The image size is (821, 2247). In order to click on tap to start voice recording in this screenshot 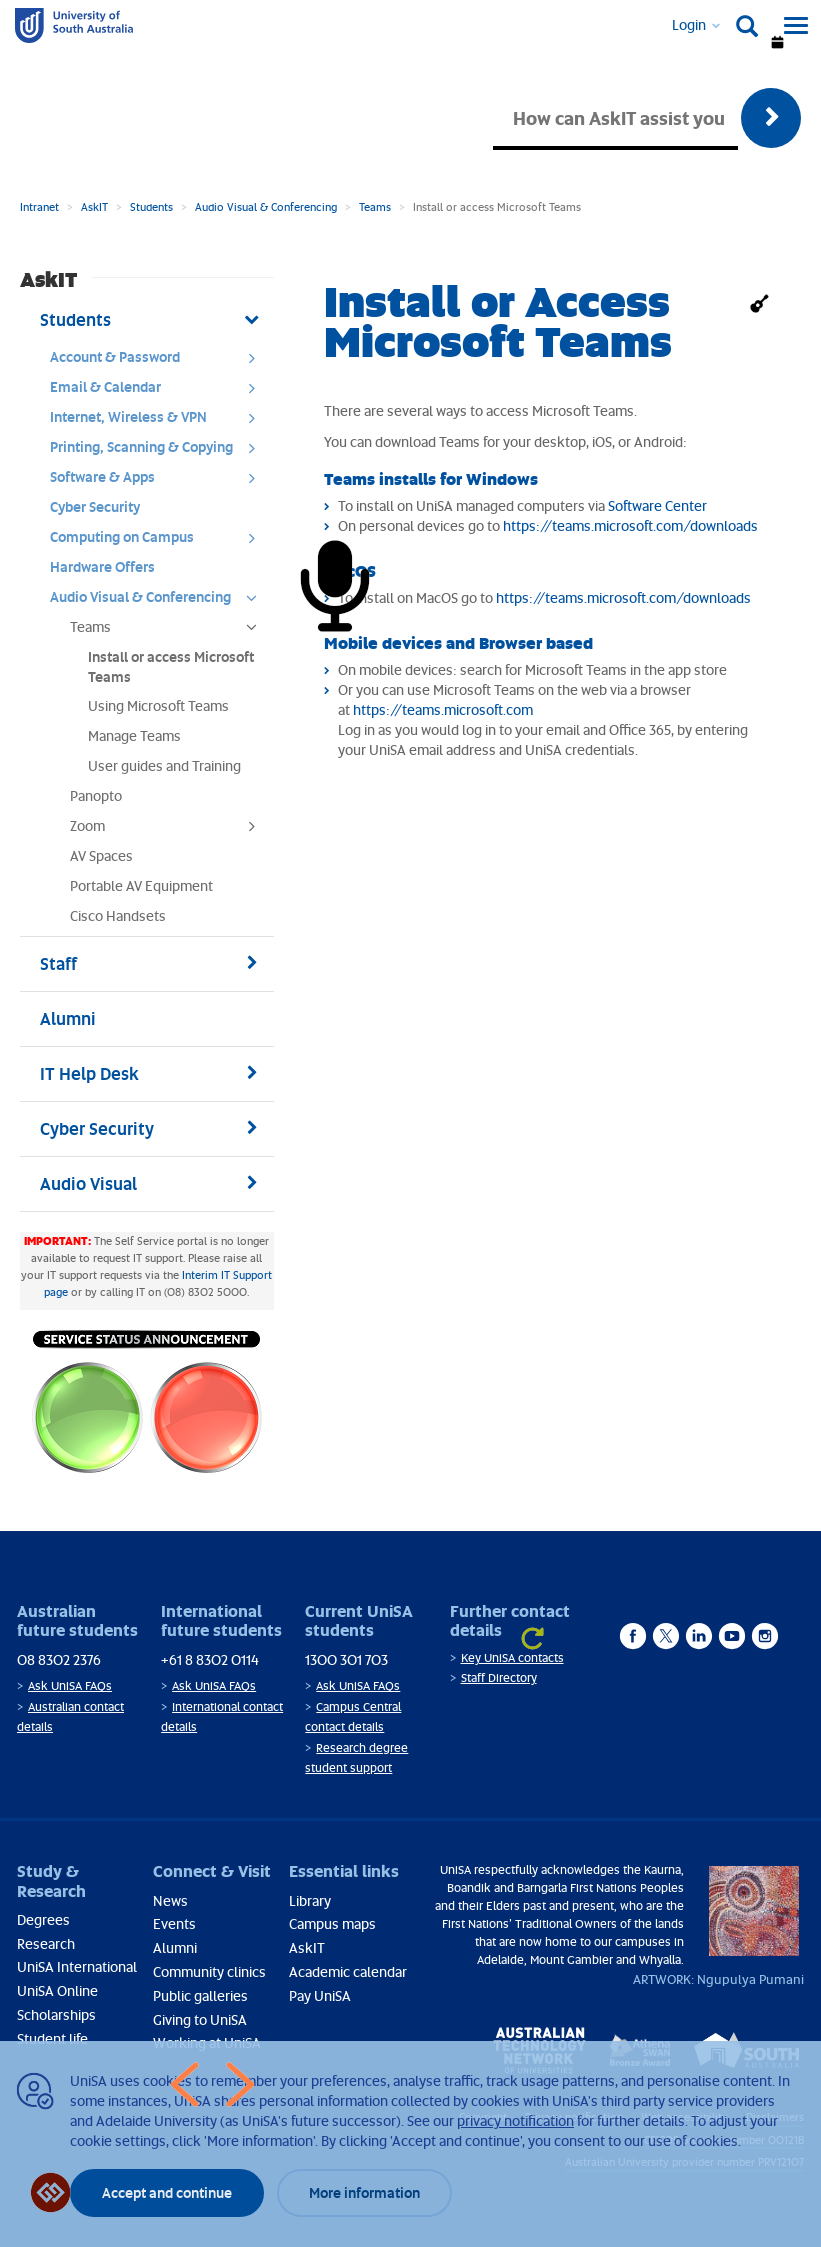, I will do `click(335, 586)`.